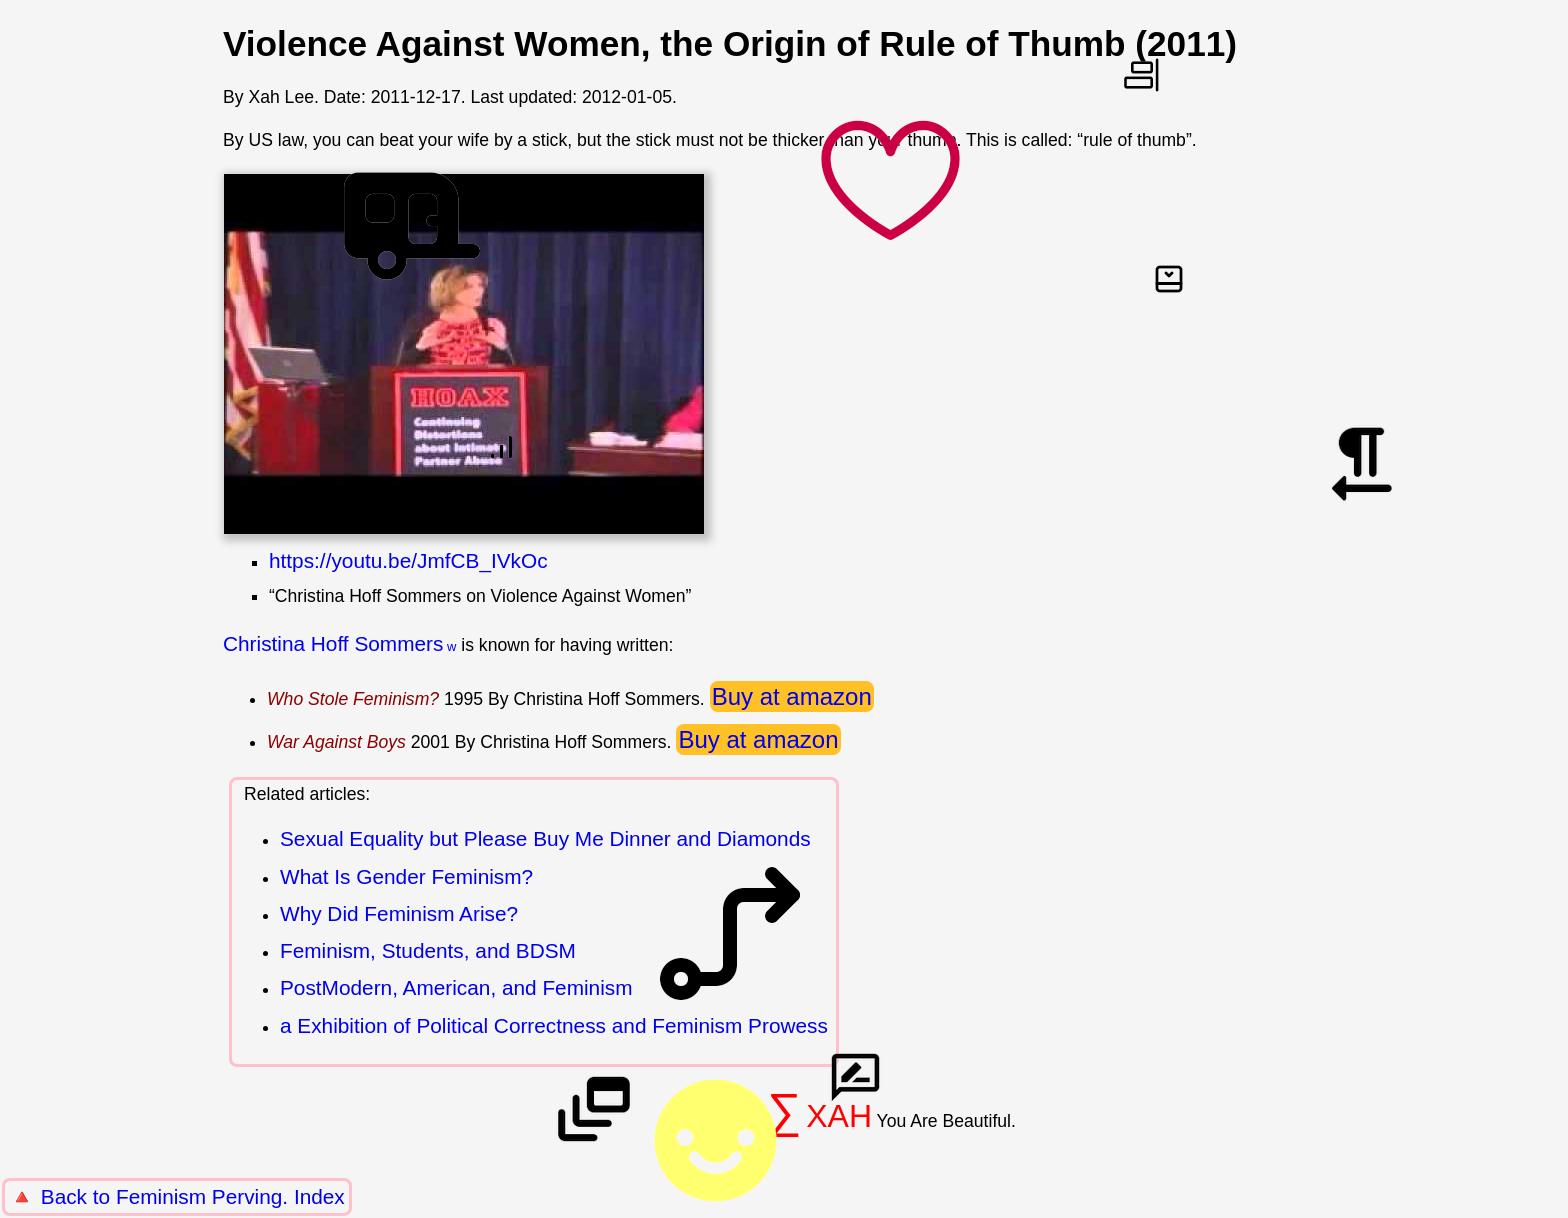 This screenshot has width=1568, height=1218. I want to click on follow a guided path or tutorial, so click(730, 930).